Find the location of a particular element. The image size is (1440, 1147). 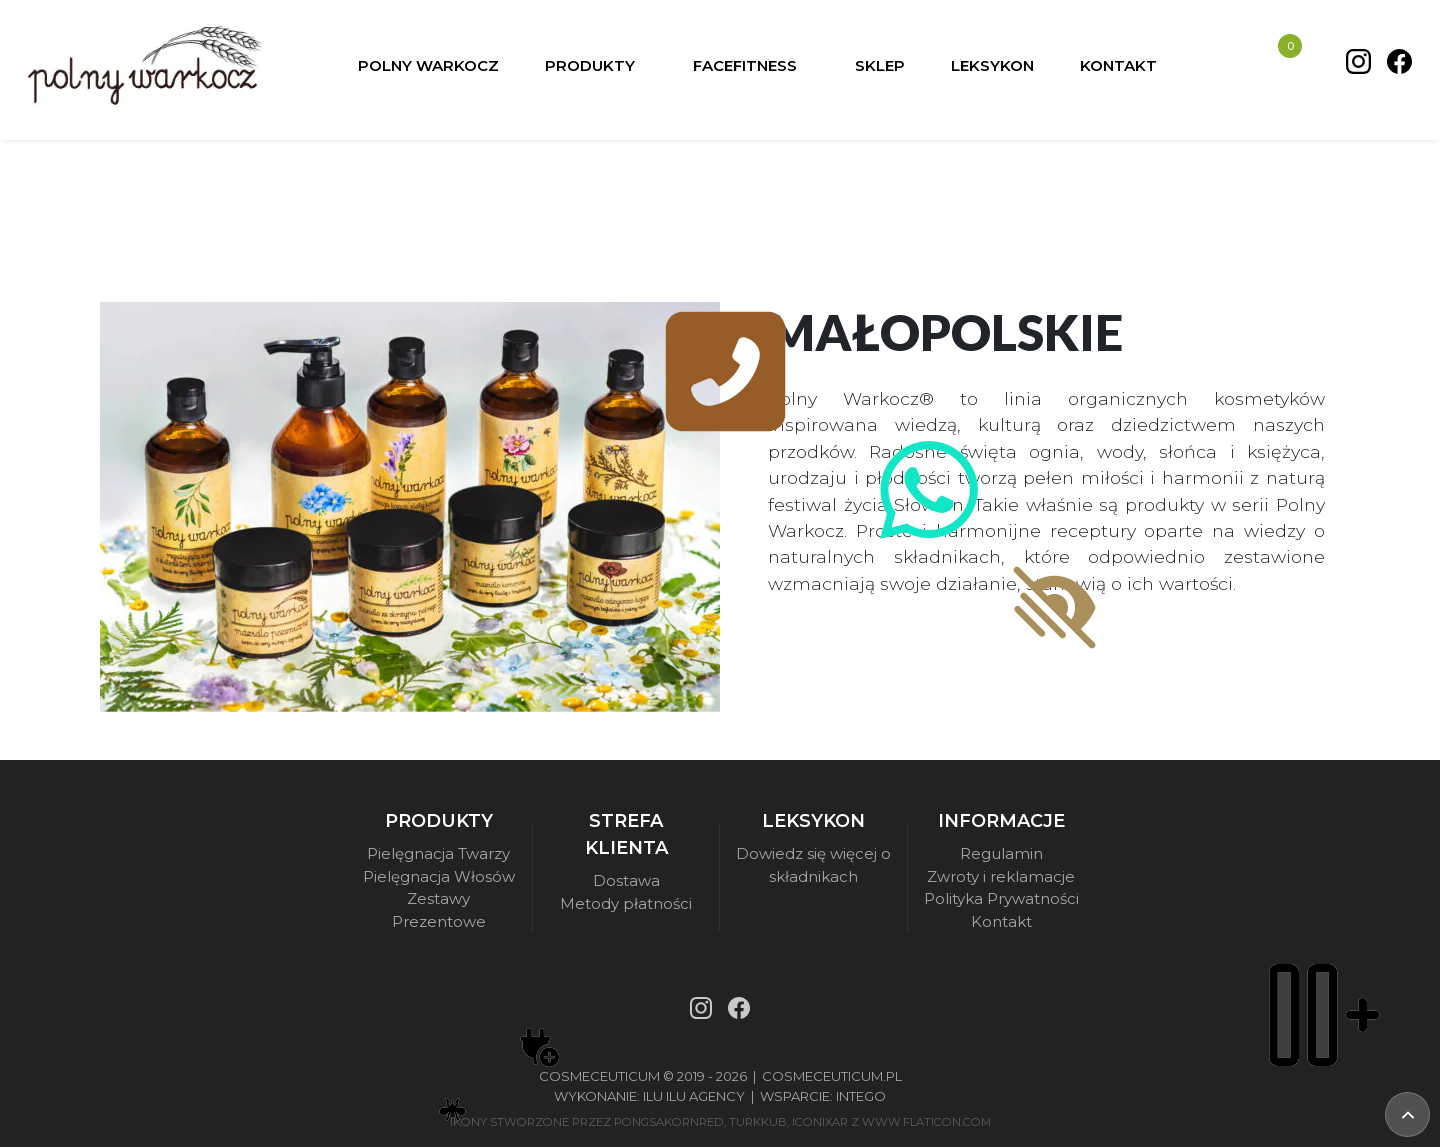

make or receive a phone call is located at coordinates (725, 371).